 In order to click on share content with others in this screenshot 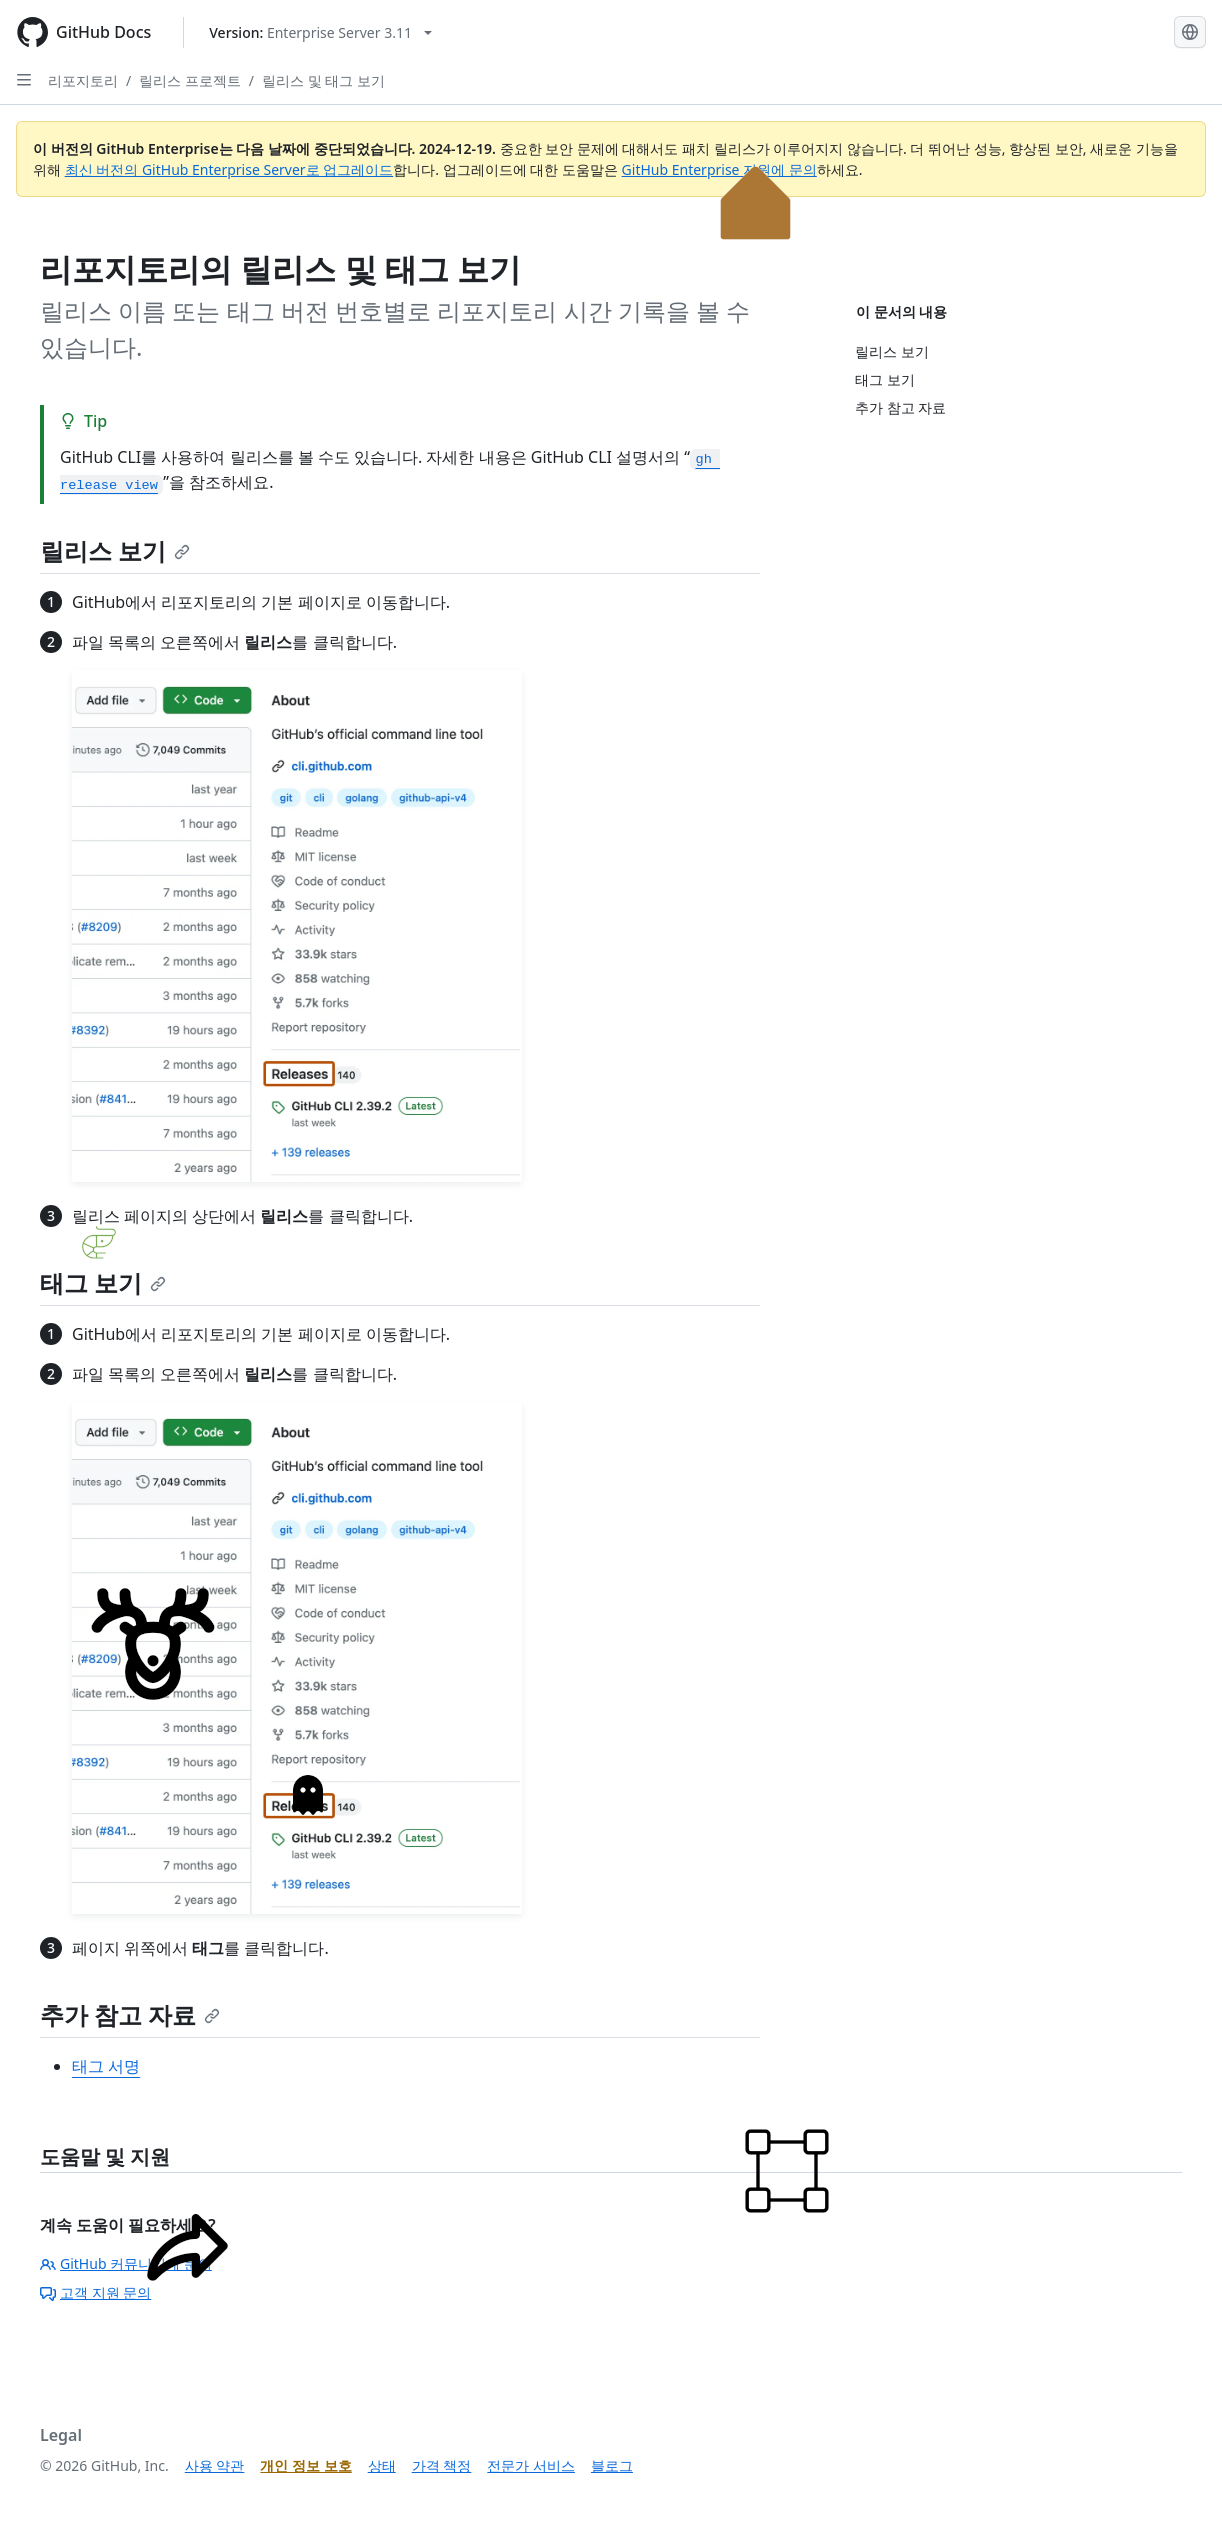, I will do `click(187, 2251)`.